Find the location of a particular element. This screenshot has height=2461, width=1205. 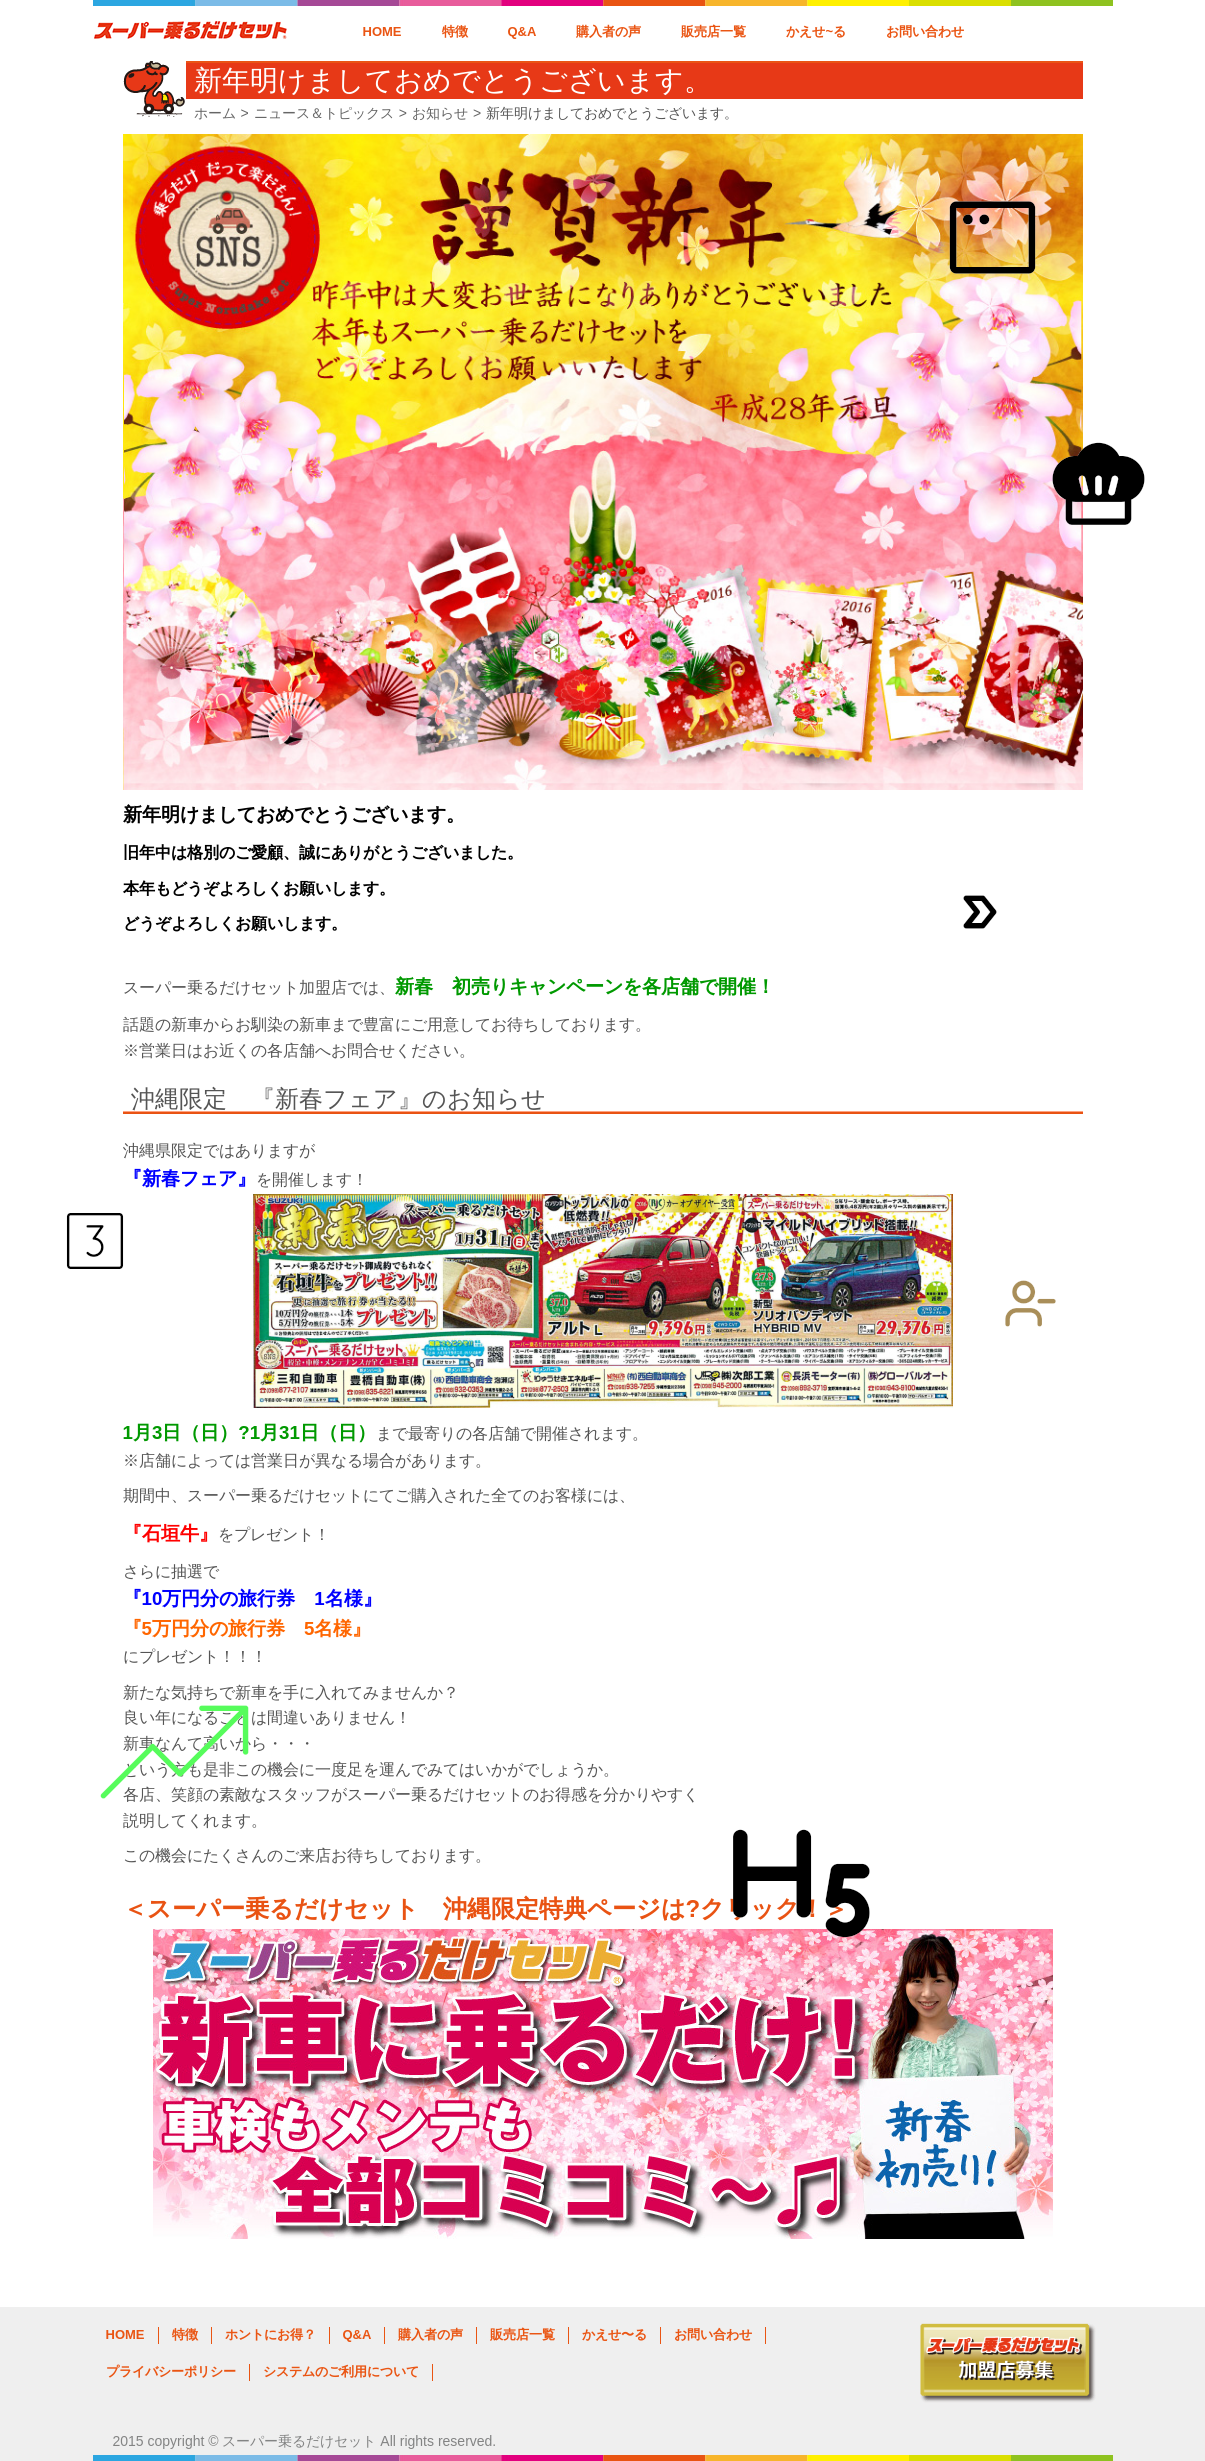

view trending or popular content is located at coordinates (174, 1757).